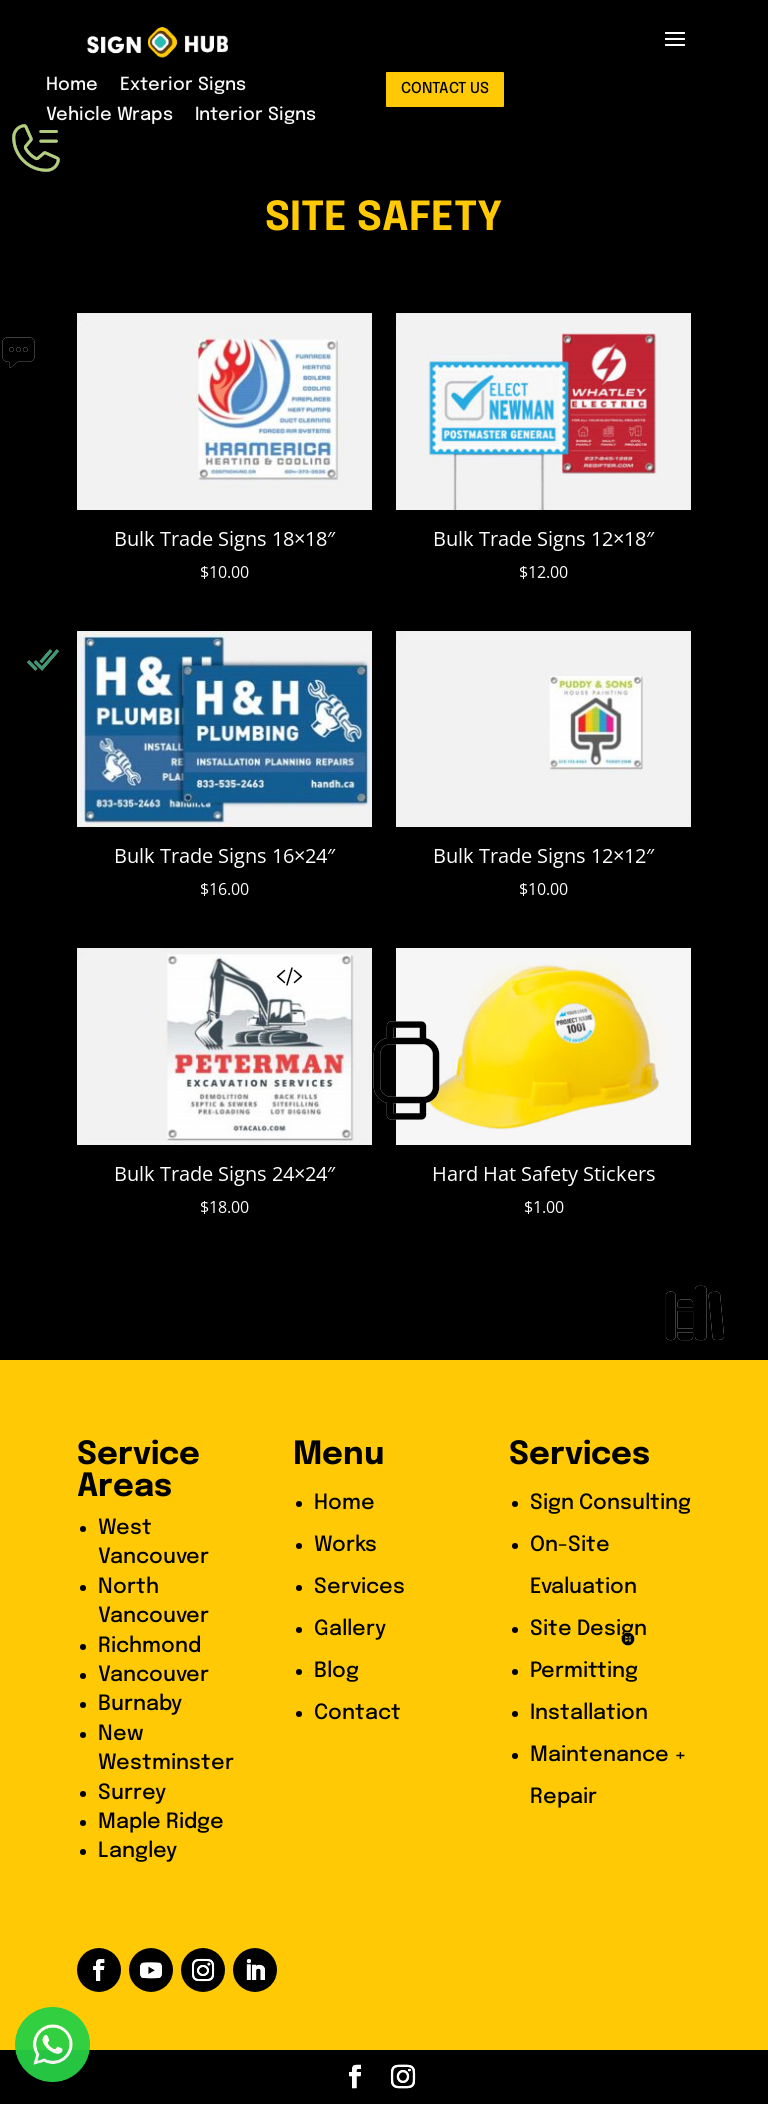 The width and height of the screenshot is (768, 2104). Describe the element at coordinates (628, 1639) in the screenshot. I see `skip to the next track` at that location.